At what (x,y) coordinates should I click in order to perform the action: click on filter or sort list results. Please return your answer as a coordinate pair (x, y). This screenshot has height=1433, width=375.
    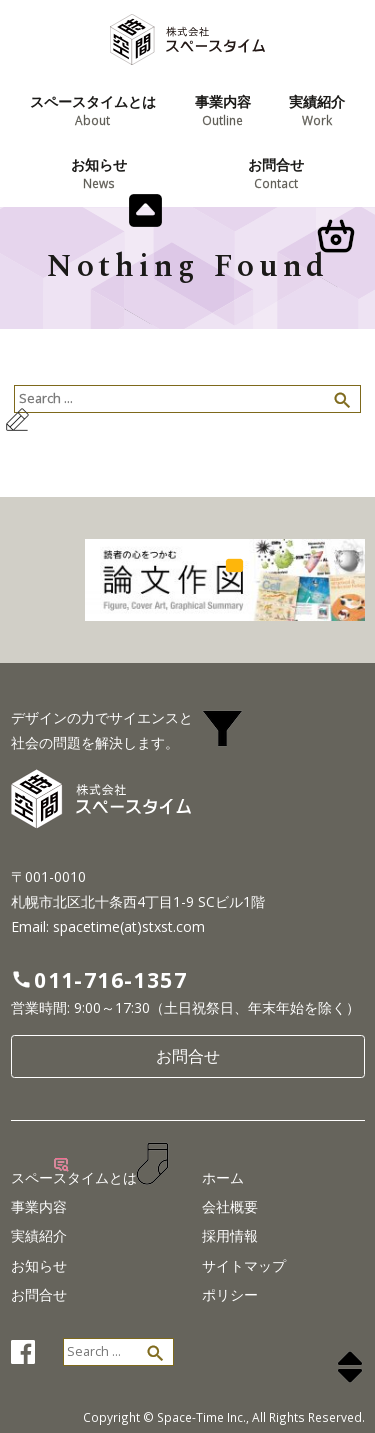
    Looking at the image, I should click on (222, 728).